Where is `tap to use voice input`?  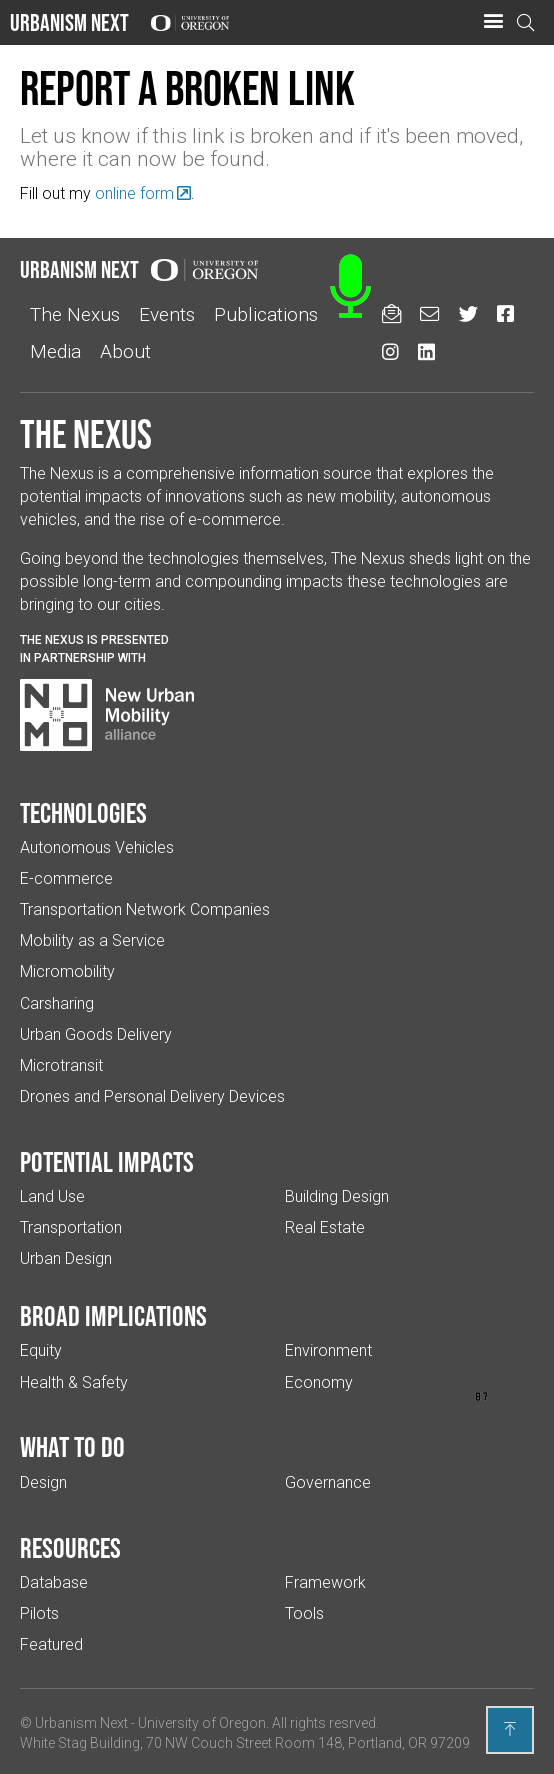
tap to use voice input is located at coordinates (351, 286).